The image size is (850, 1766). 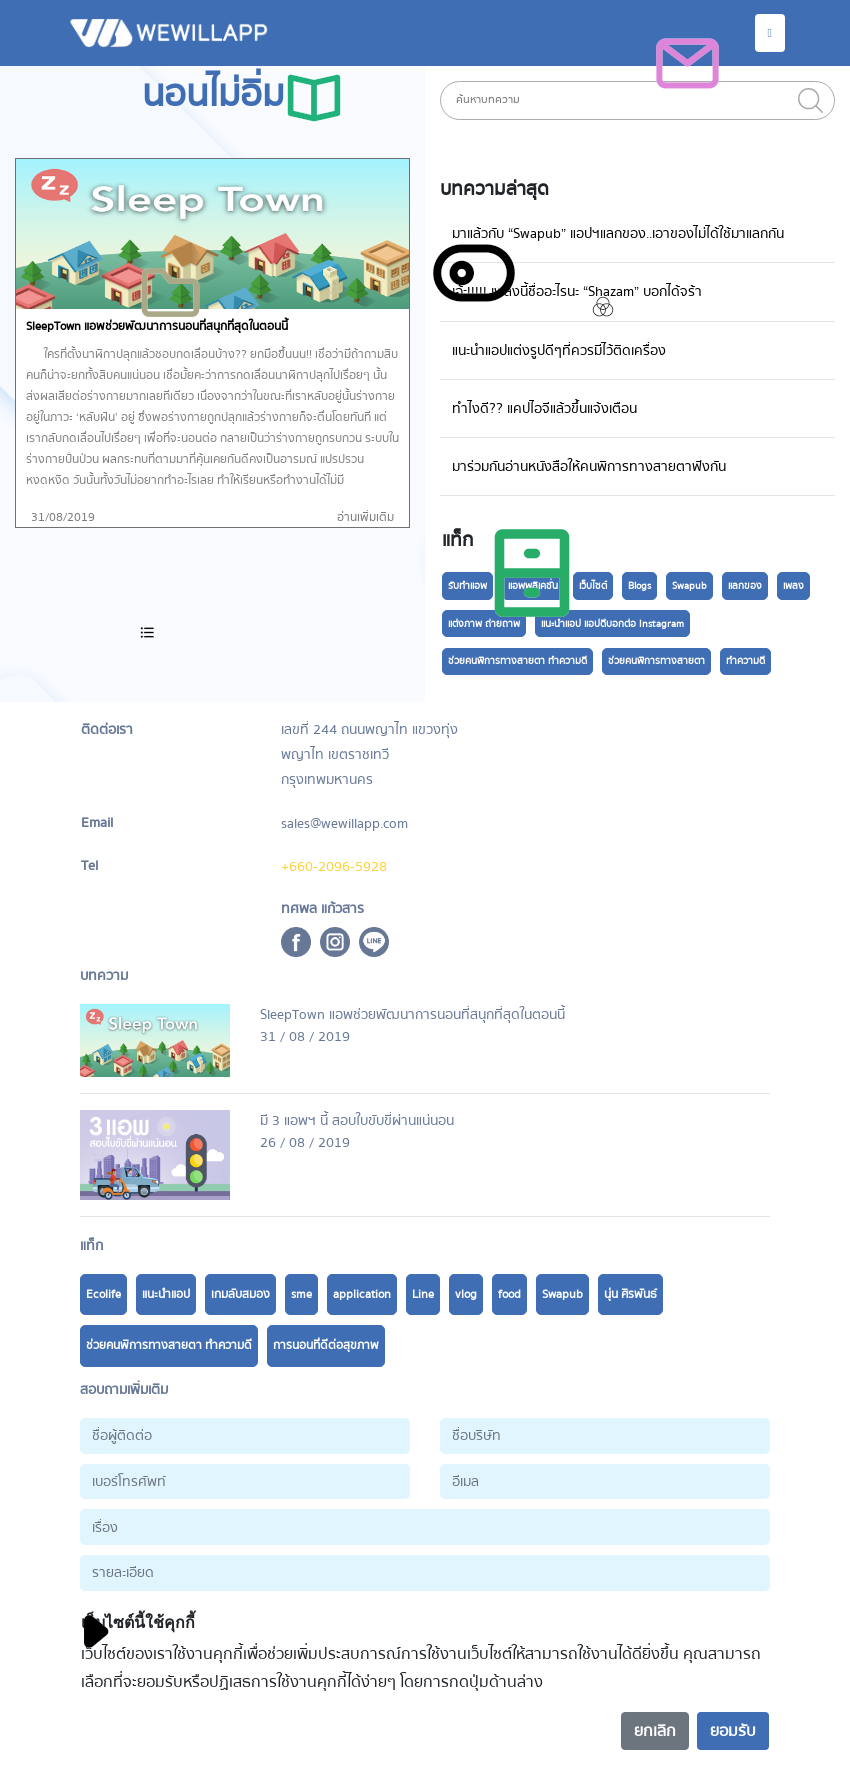 What do you see at coordinates (93, 1631) in the screenshot?
I see `go to next item or screen` at bounding box center [93, 1631].